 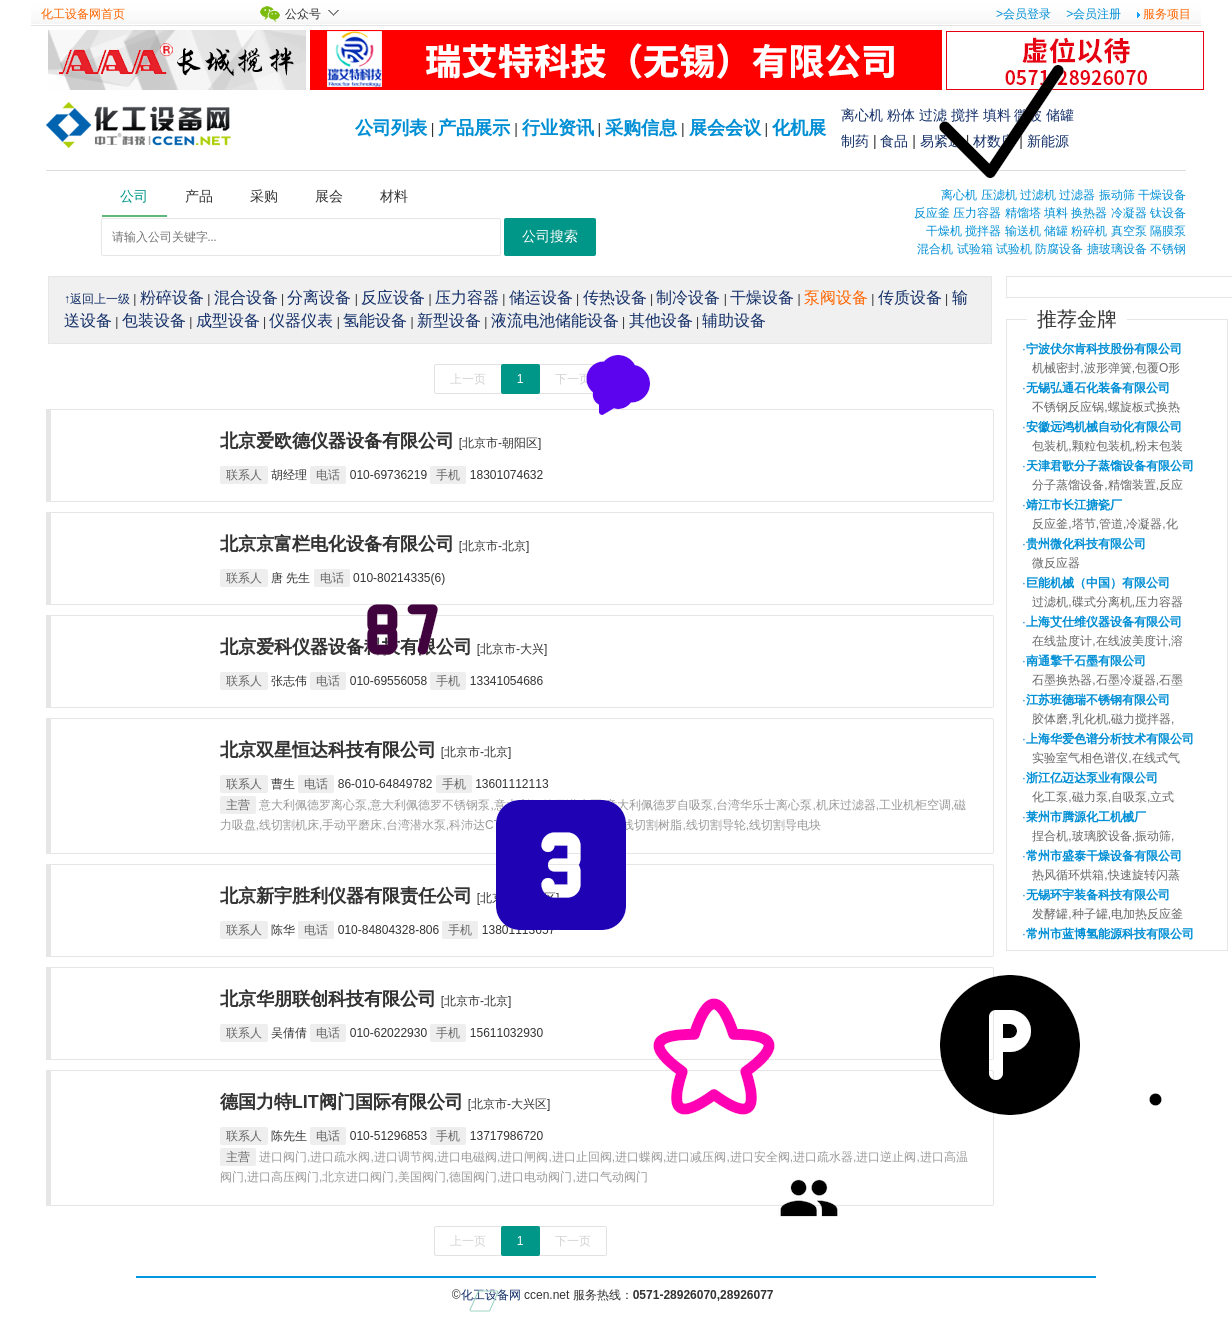 What do you see at coordinates (402, 629) in the screenshot?
I see `displays the number 87 as a badge or count indicator` at bounding box center [402, 629].